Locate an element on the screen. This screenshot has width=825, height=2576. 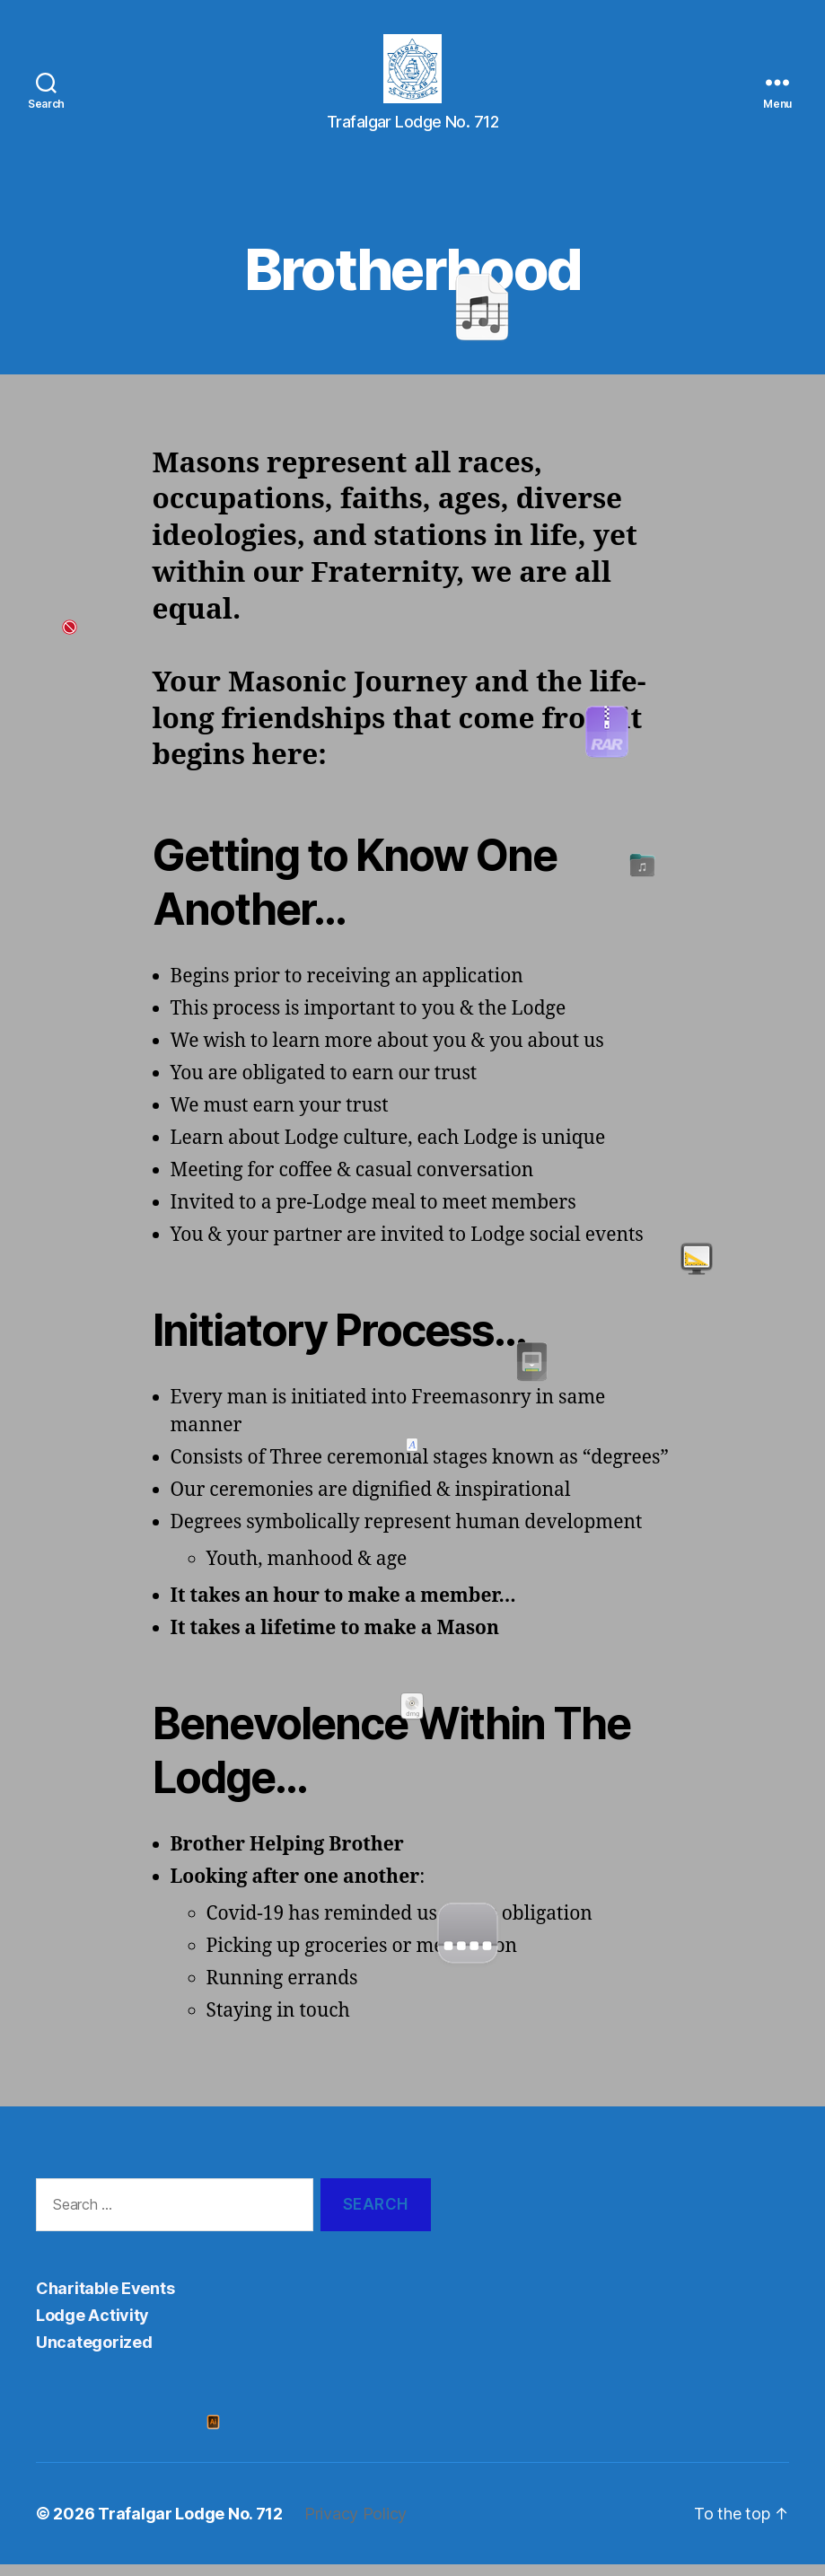
delete or remove selected item is located at coordinates (69, 627).